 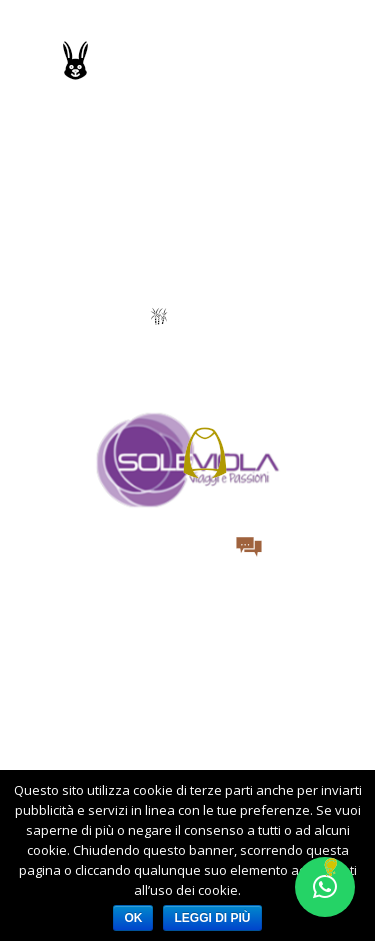 I want to click on browse jewelry or accessories, so click(x=330, y=867).